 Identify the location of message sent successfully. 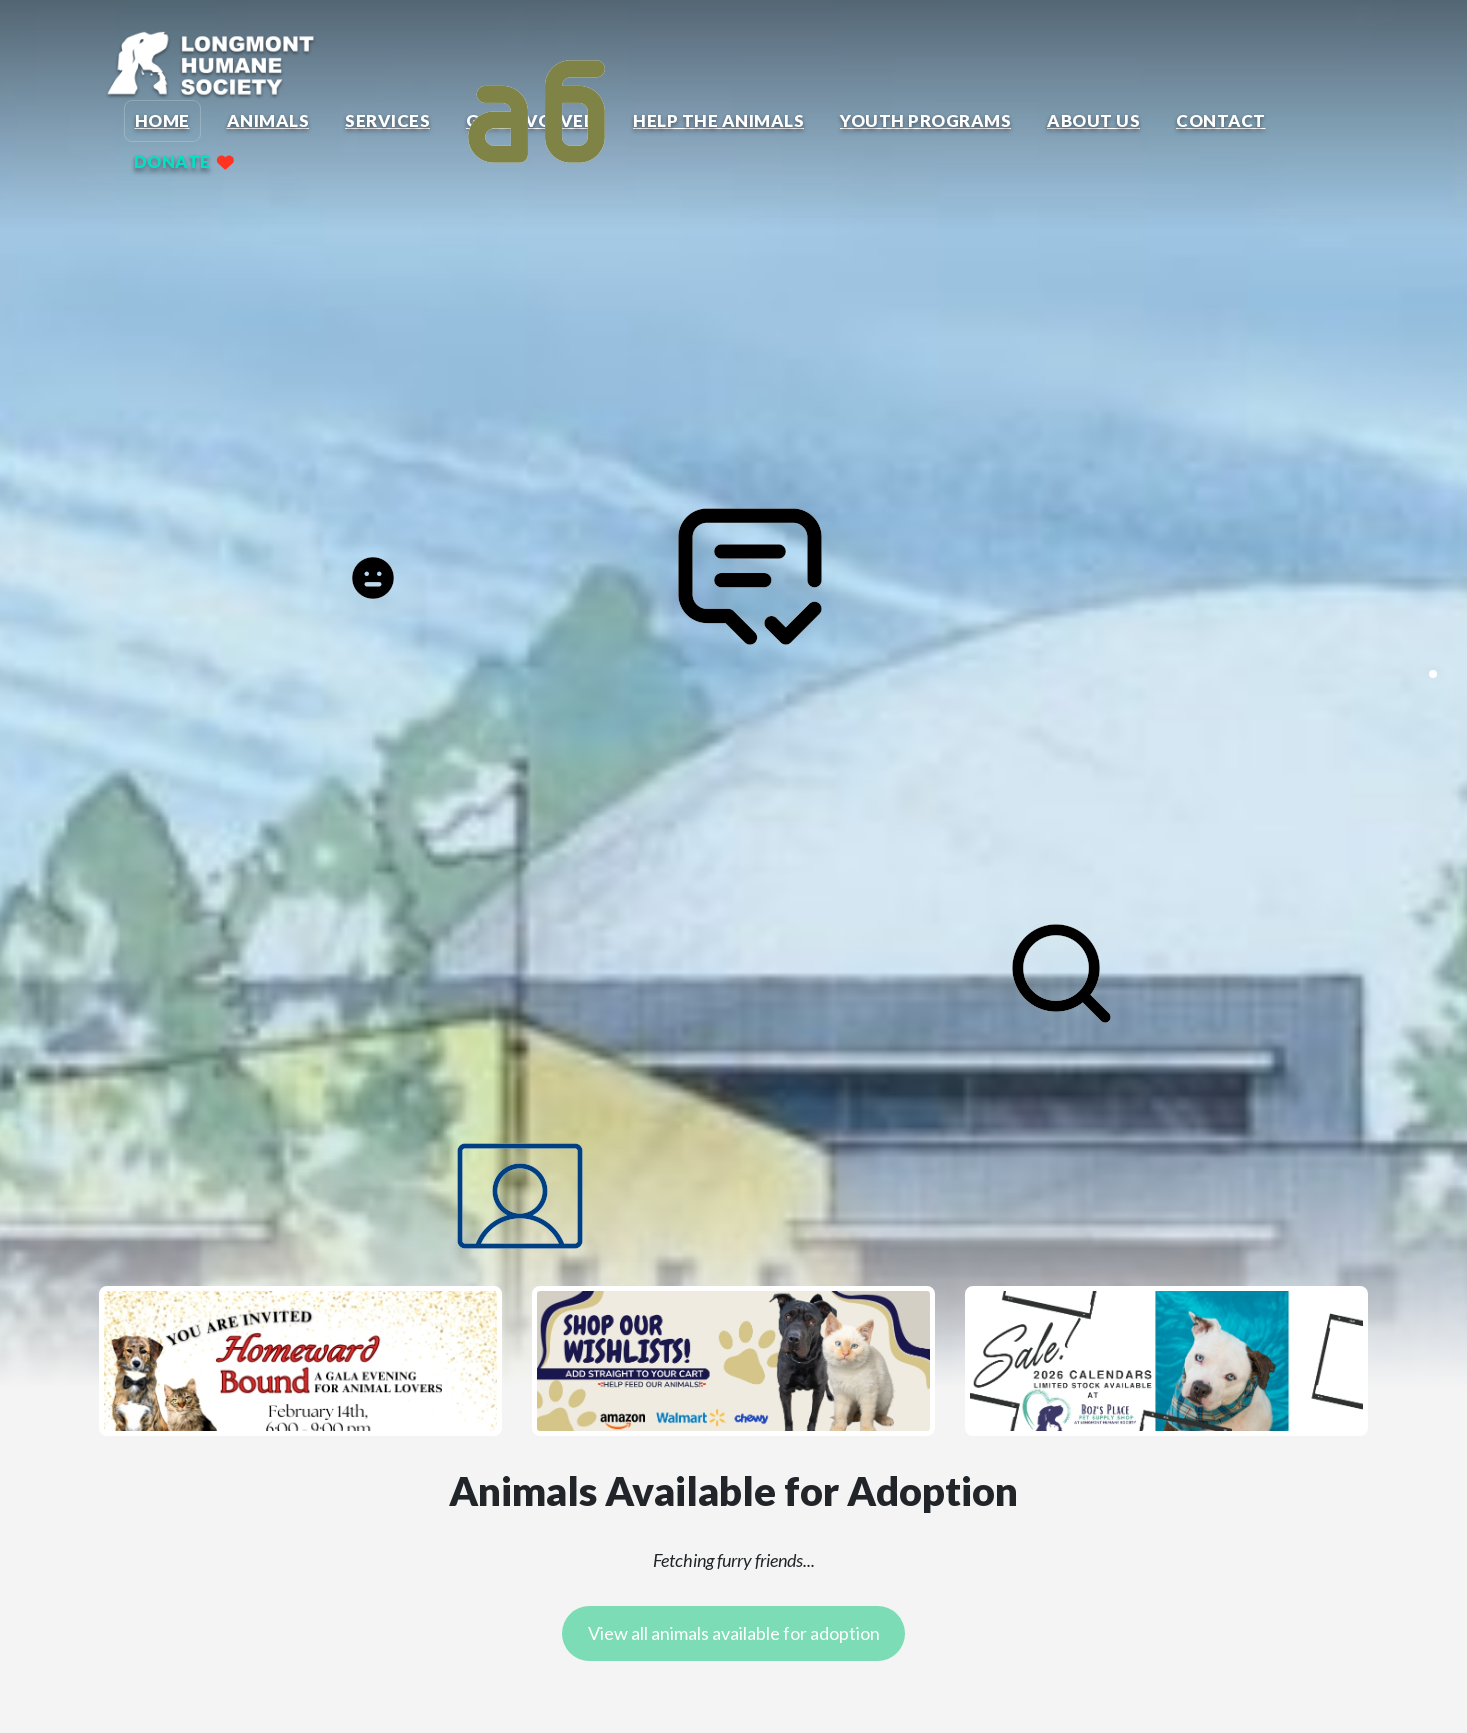
(750, 573).